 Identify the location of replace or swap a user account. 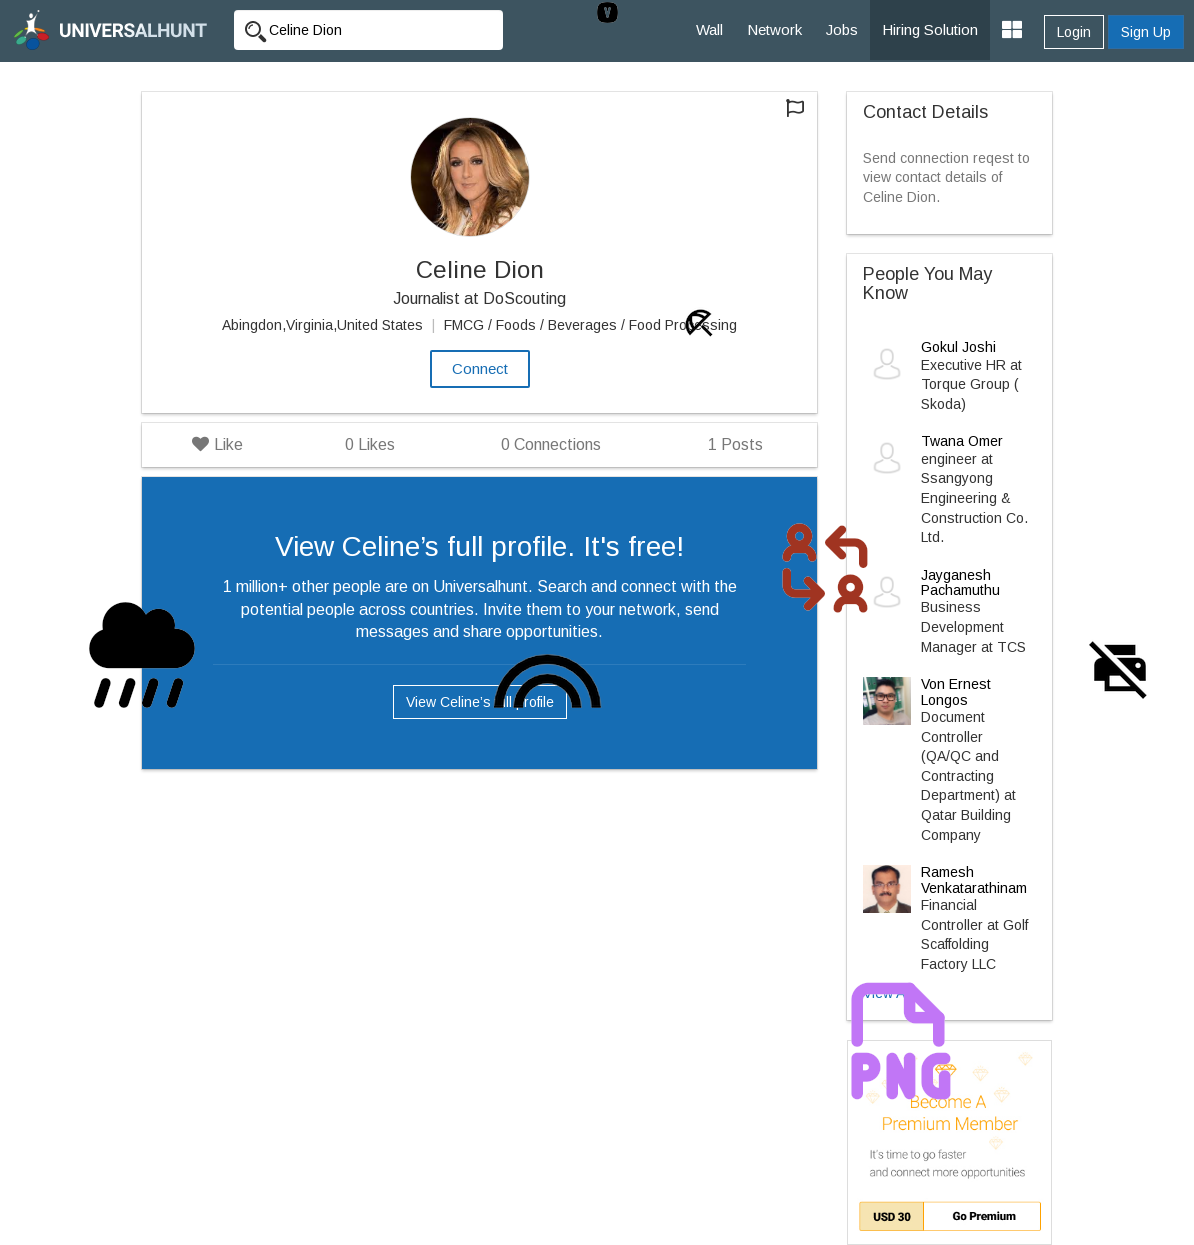
(825, 568).